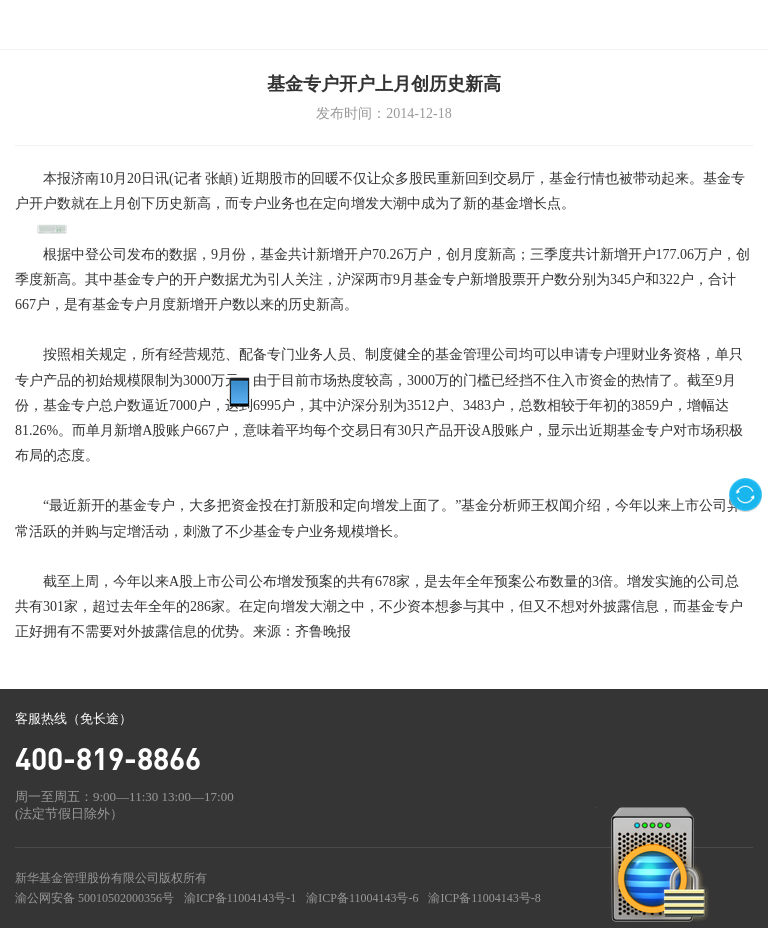  What do you see at coordinates (652, 864) in the screenshot?
I see `locked RAID 0 storage array` at bounding box center [652, 864].